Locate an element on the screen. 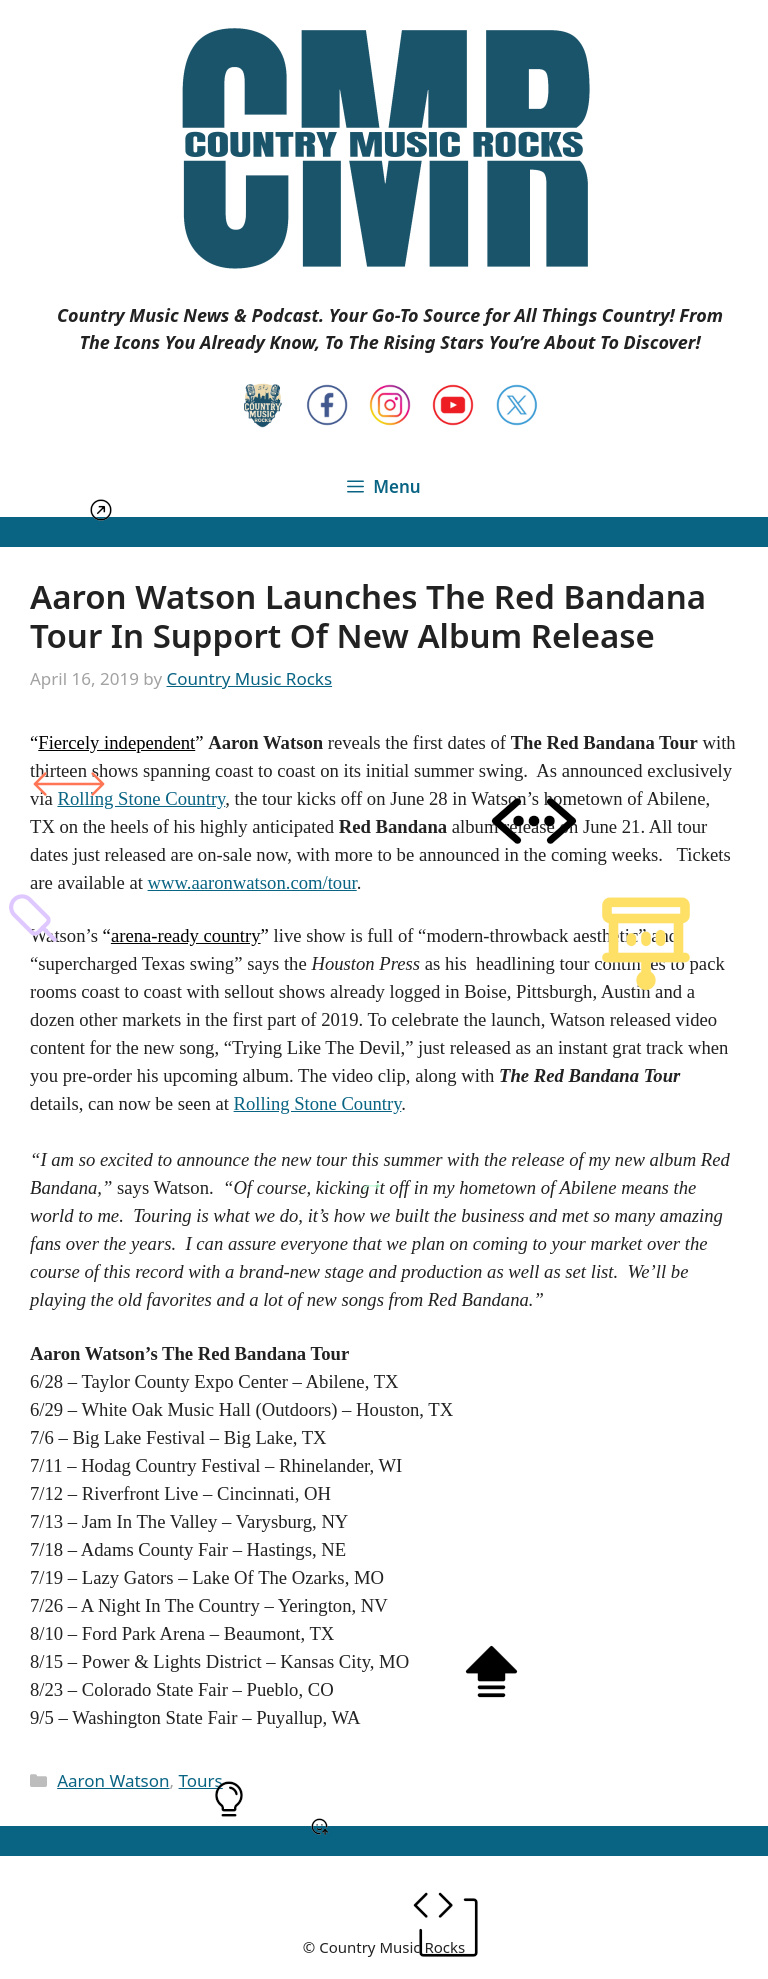 This screenshot has height=1979, width=768. view presentation with charts is located at coordinates (646, 938).